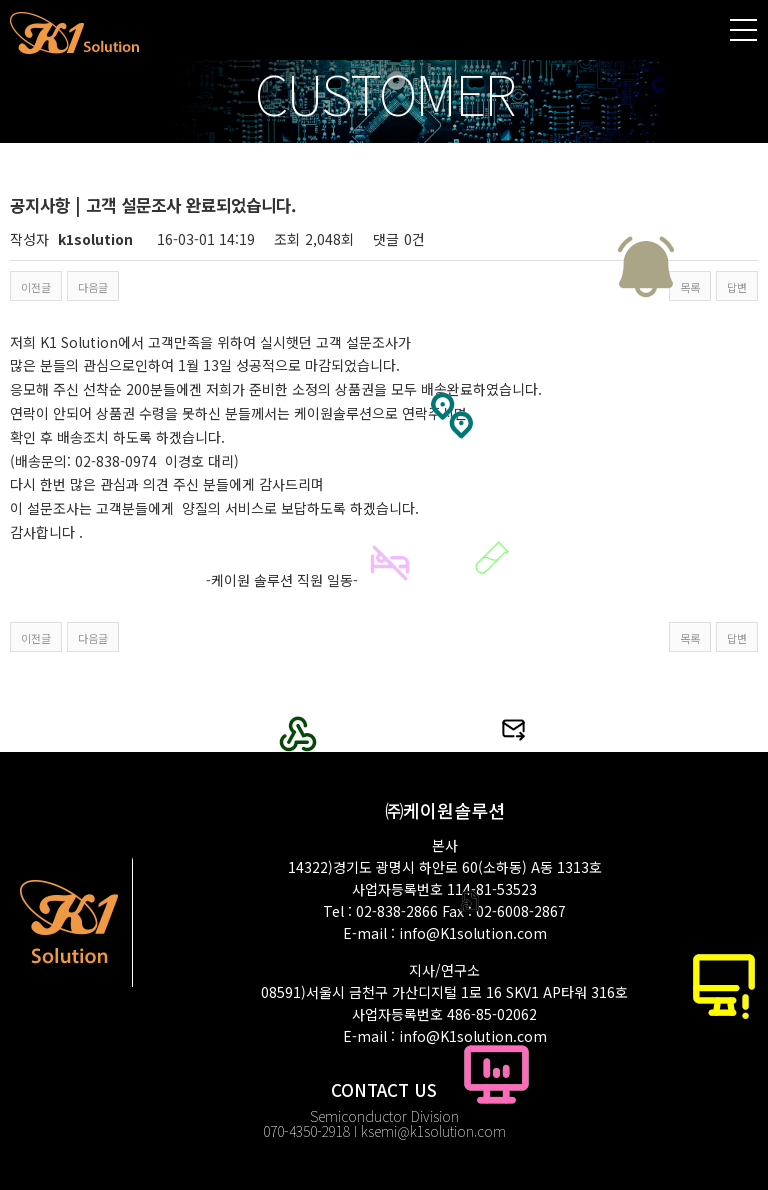 This screenshot has height=1190, width=768. What do you see at coordinates (496, 1074) in the screenshot?
I see `view desktop analytics dashboard` at bounding box center [496, 1074].